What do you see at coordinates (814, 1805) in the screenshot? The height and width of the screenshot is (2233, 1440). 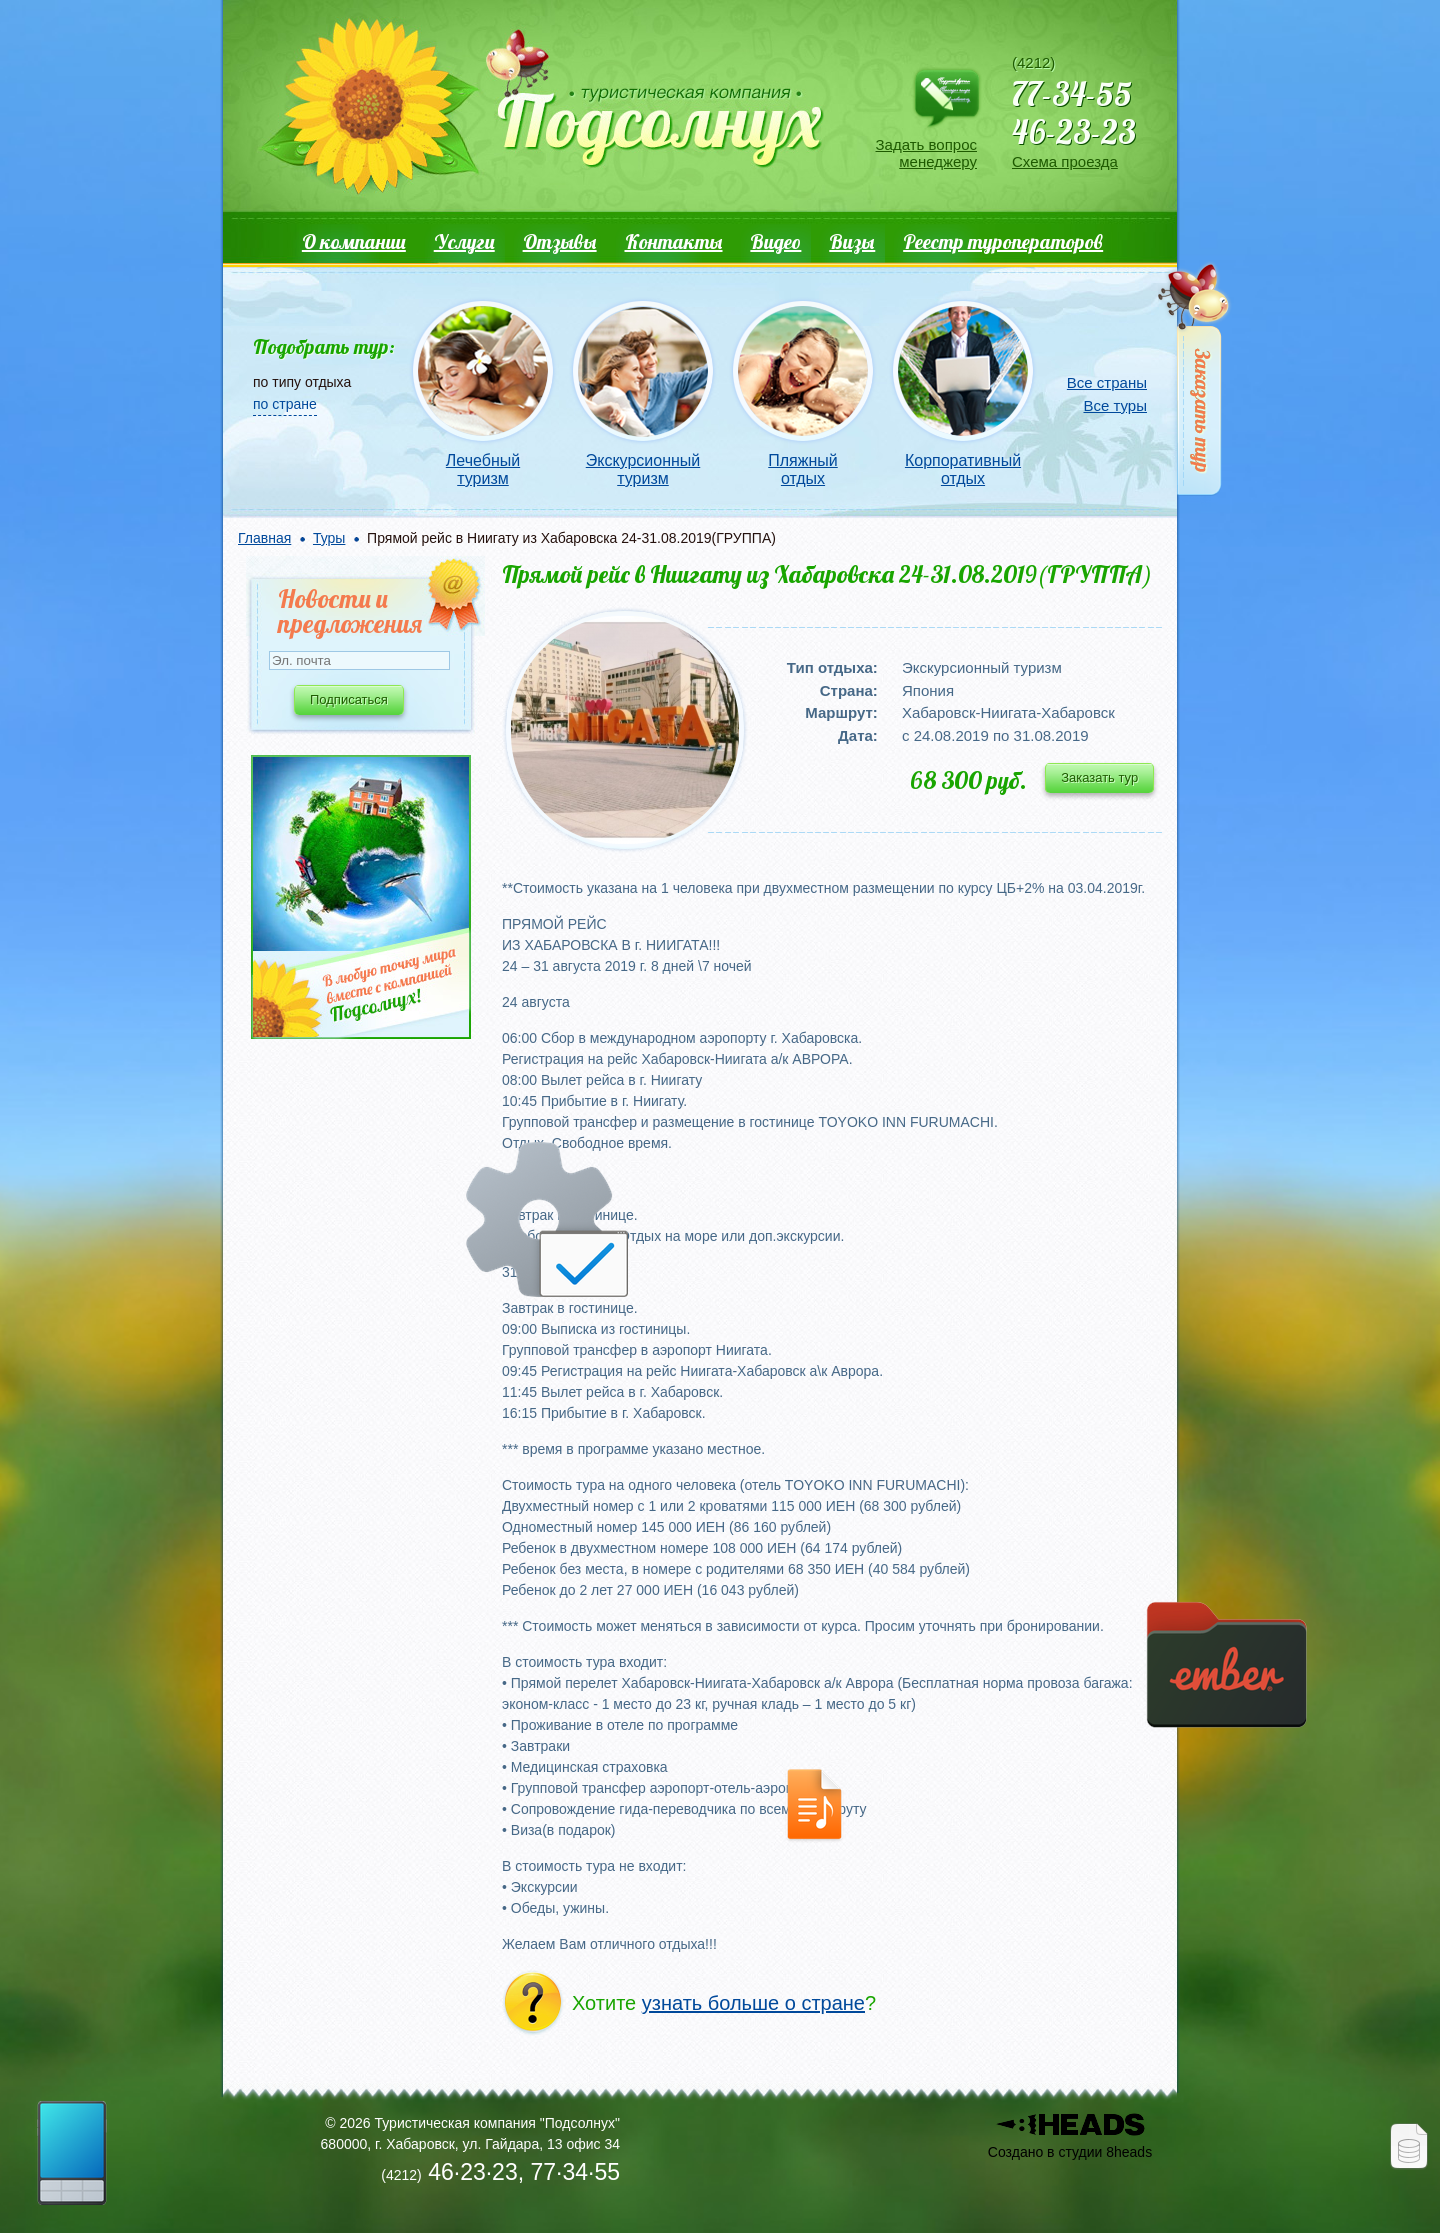 I see `mp3 playlist file type indicator` at bounding box center [814, 1805].